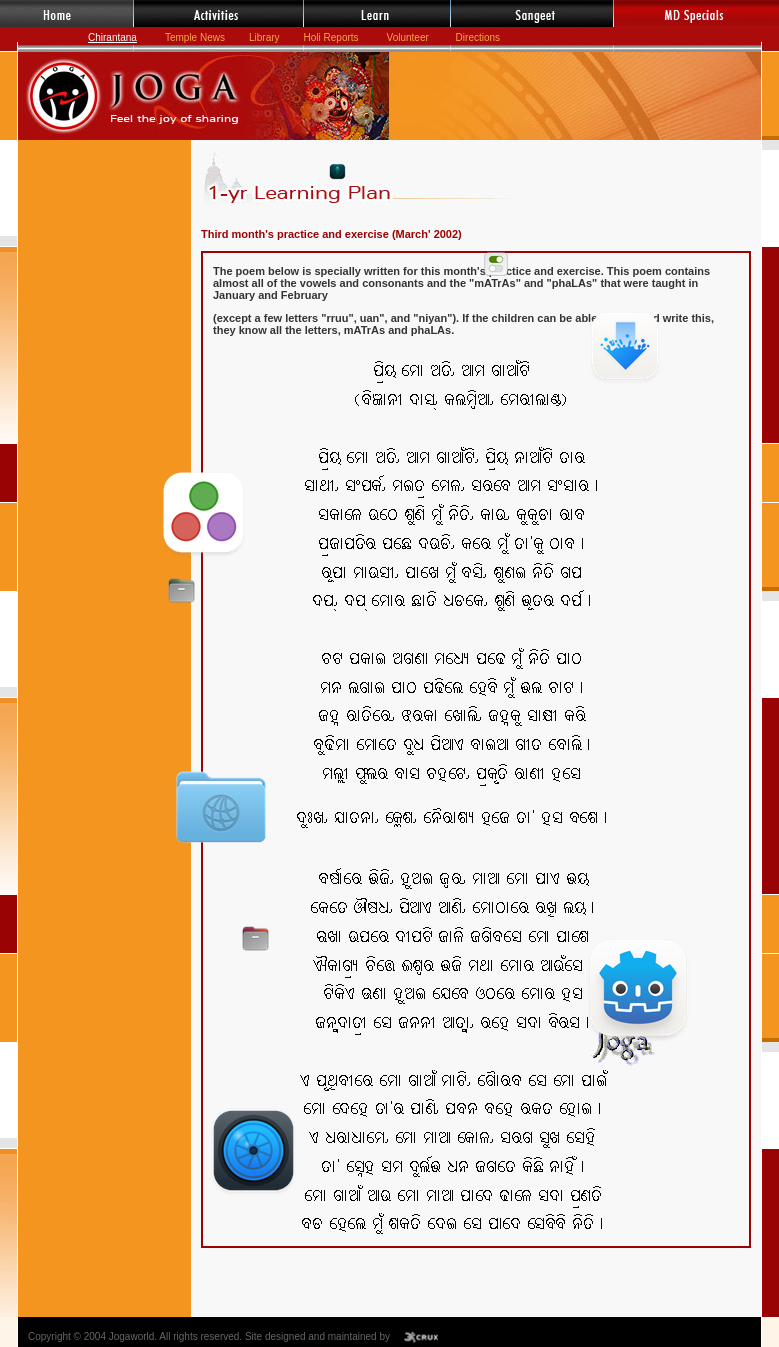 Image resolution: width=779 pixels, height=1347 pixels. I want to click on open digikam photo management app, so click(253, 1150).